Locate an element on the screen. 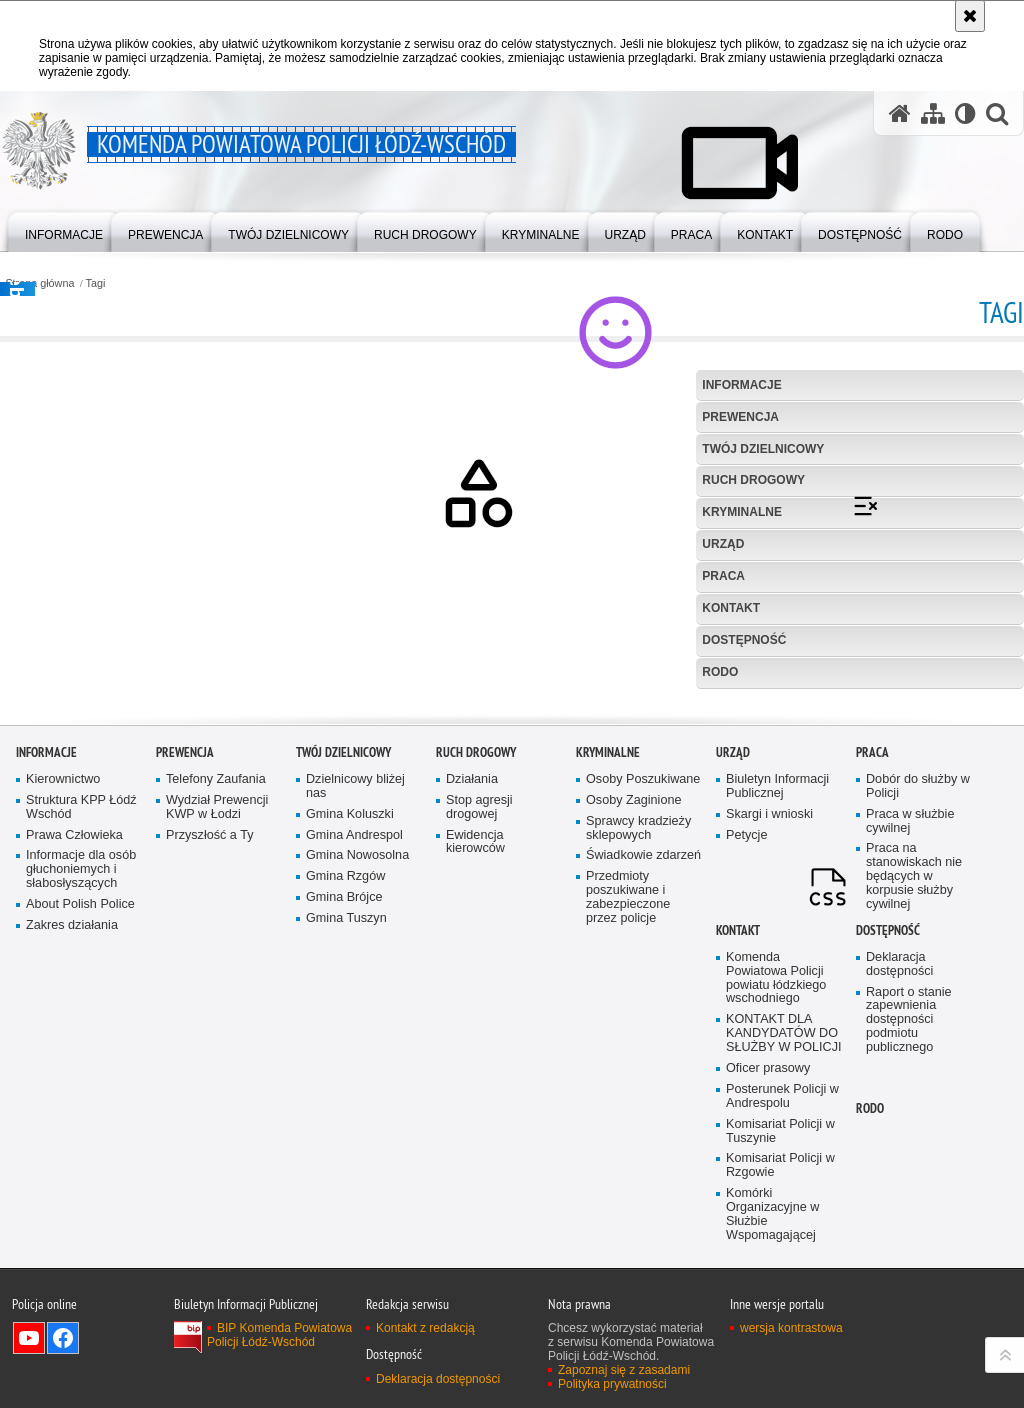 This screenshot has width=1024, height=1408. remove item from list is located at coordinates (866, 506).